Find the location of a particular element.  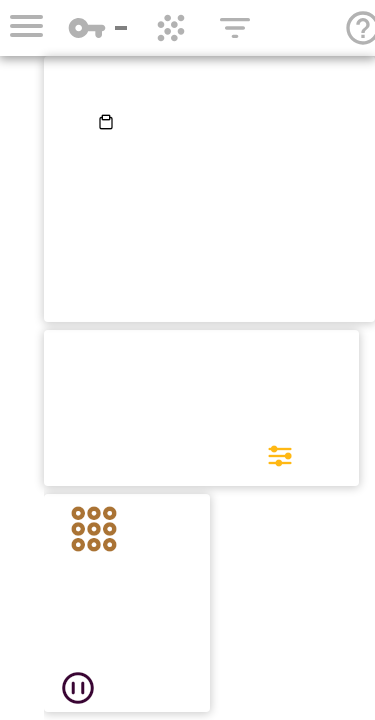

copy to clipboard is located at coordinates (106, 122).